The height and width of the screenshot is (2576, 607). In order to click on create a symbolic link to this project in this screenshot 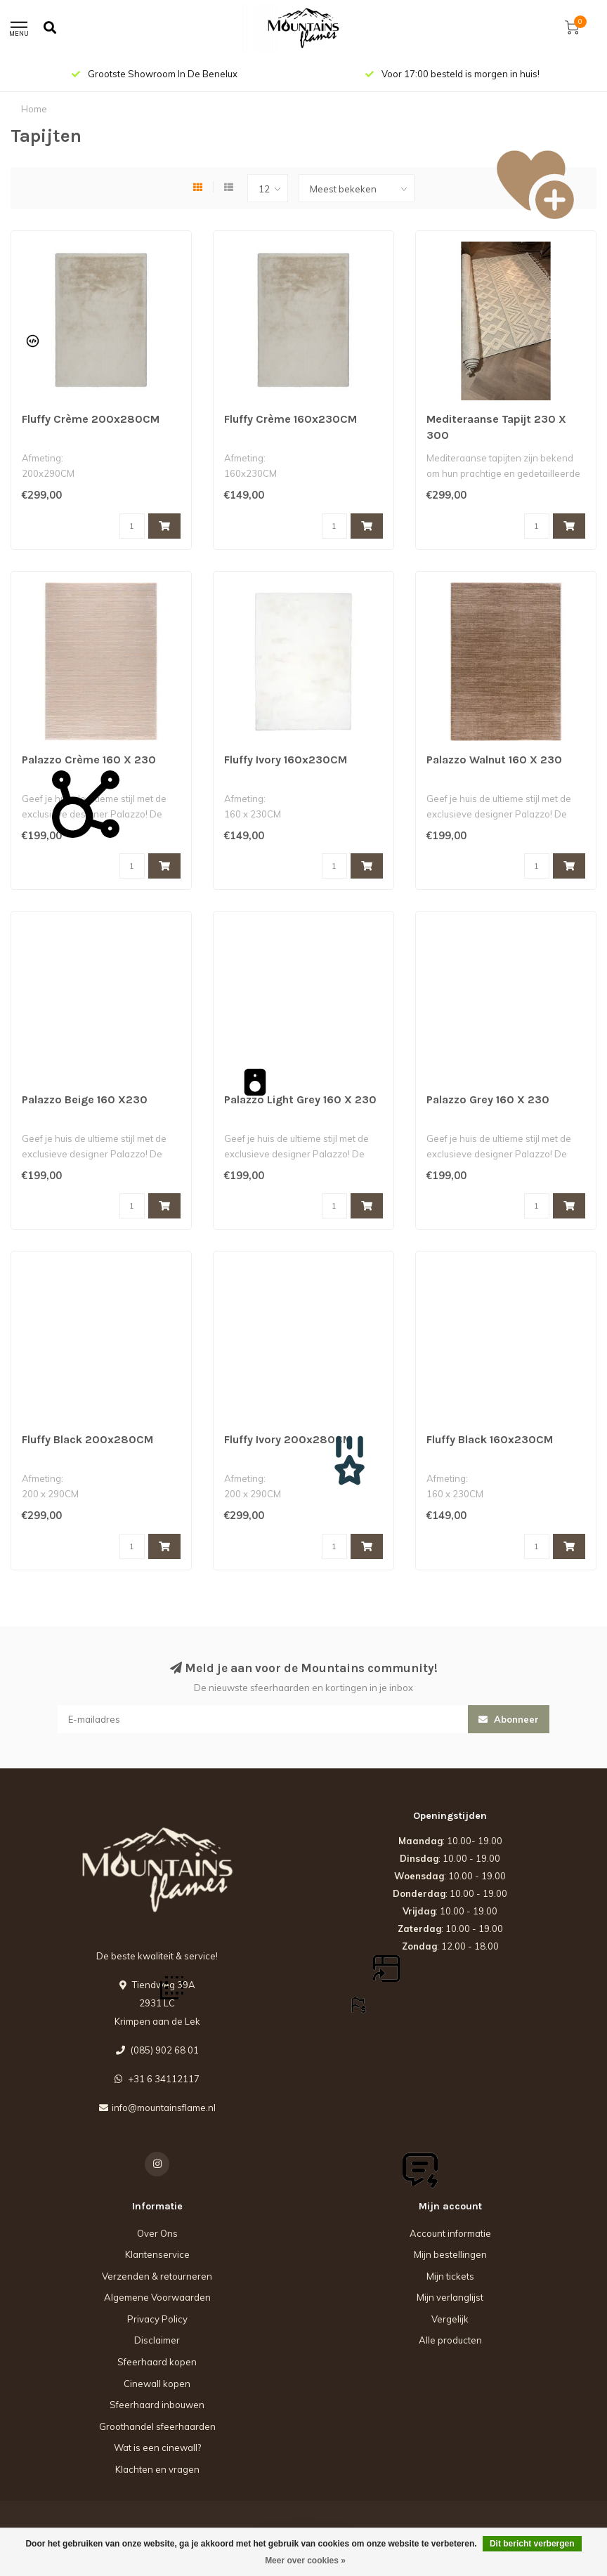, I will do `click(386, 1969)`.